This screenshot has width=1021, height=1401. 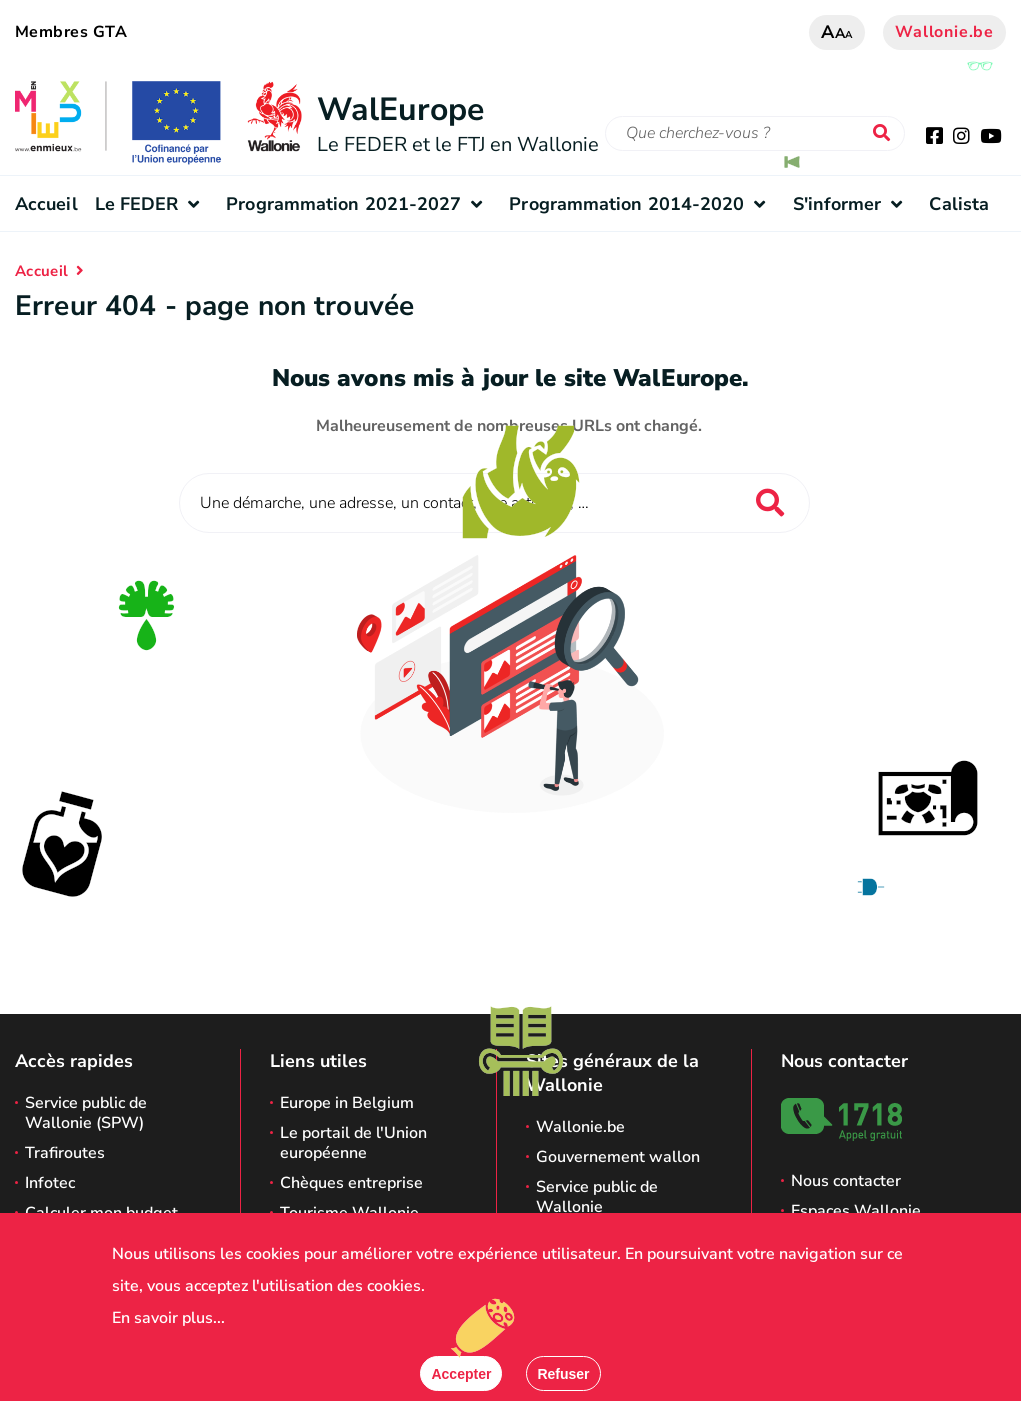 I want to click on toggle cool or casual style for avatar, so click(x=980, y=66).